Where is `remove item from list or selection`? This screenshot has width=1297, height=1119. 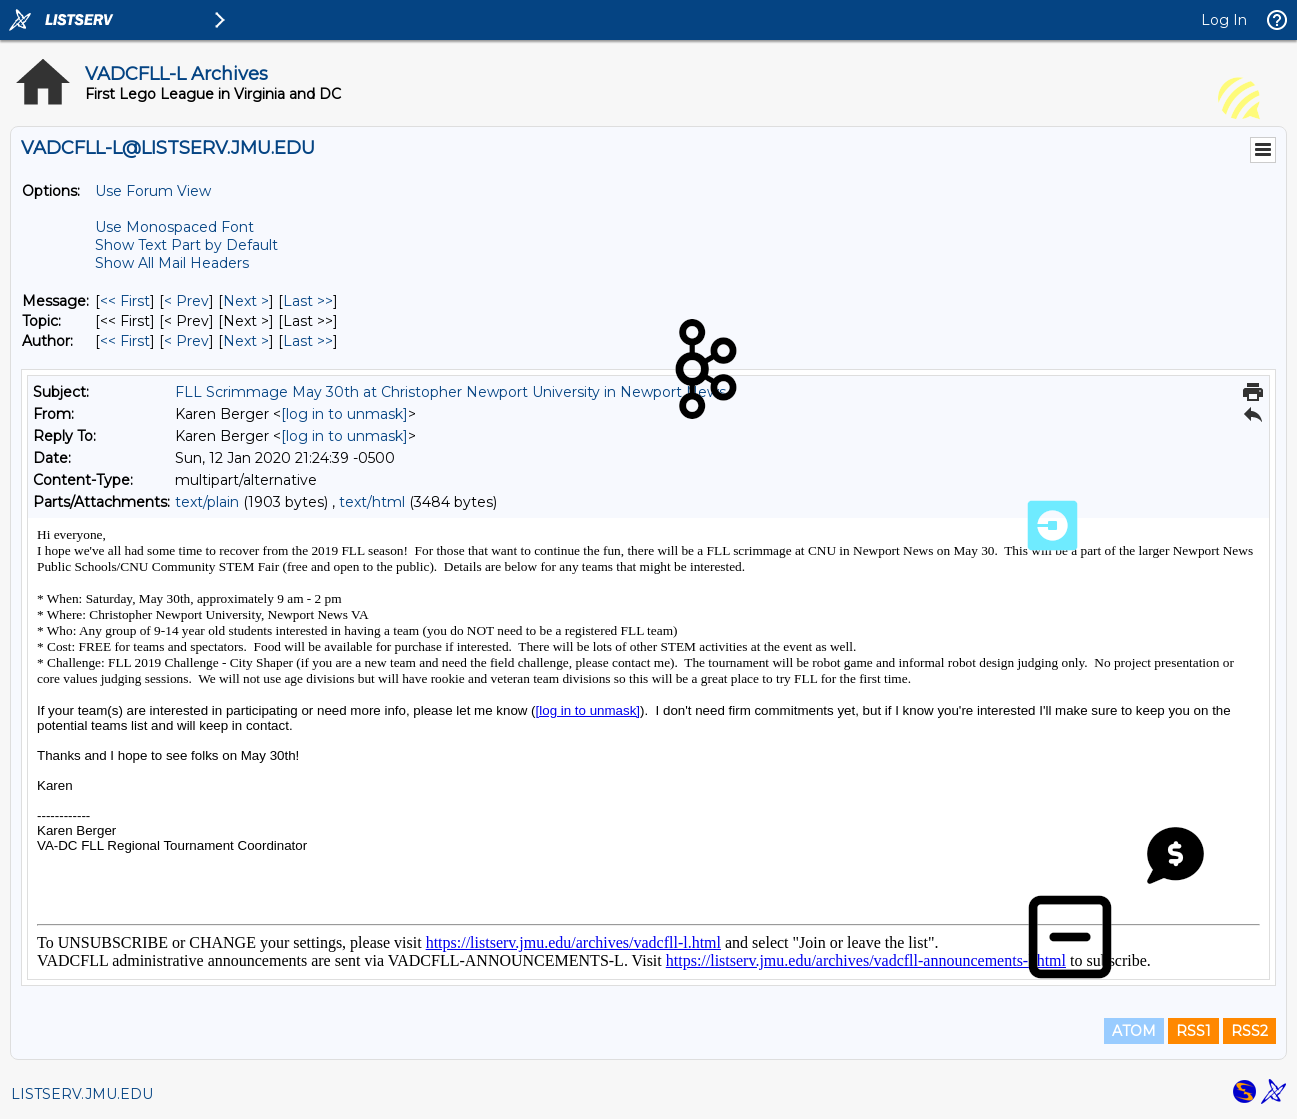
remove item from list or selection is located at coordinates (1070, 937).